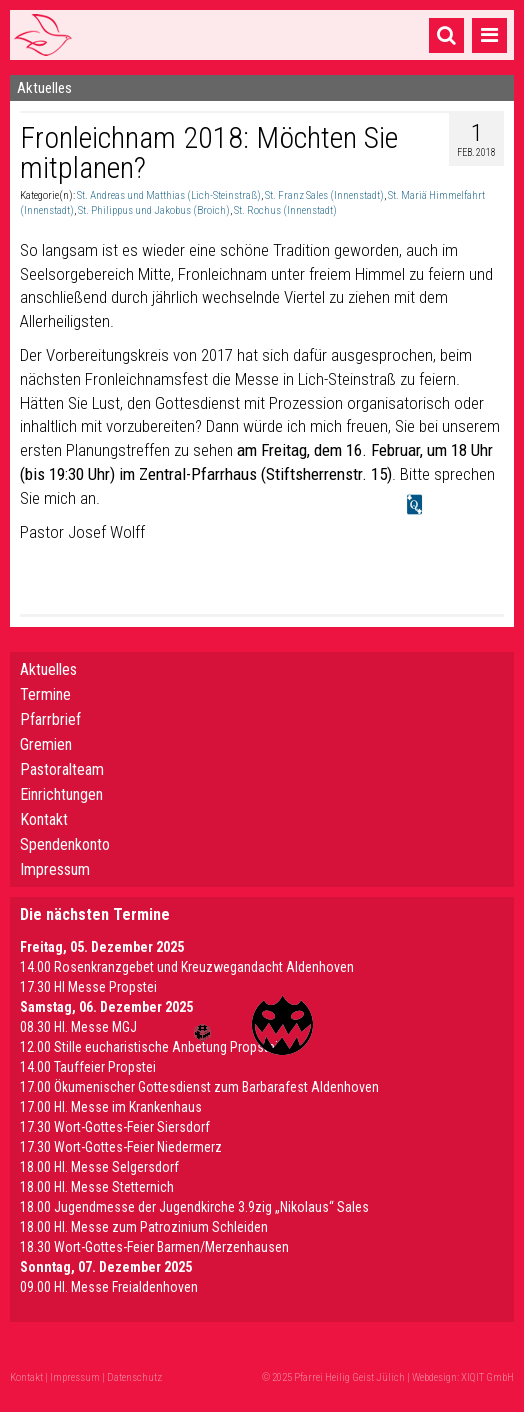 This screenshot has height=1412, width=524. I want to click on queen of clubs playing card, so click(414, 504).